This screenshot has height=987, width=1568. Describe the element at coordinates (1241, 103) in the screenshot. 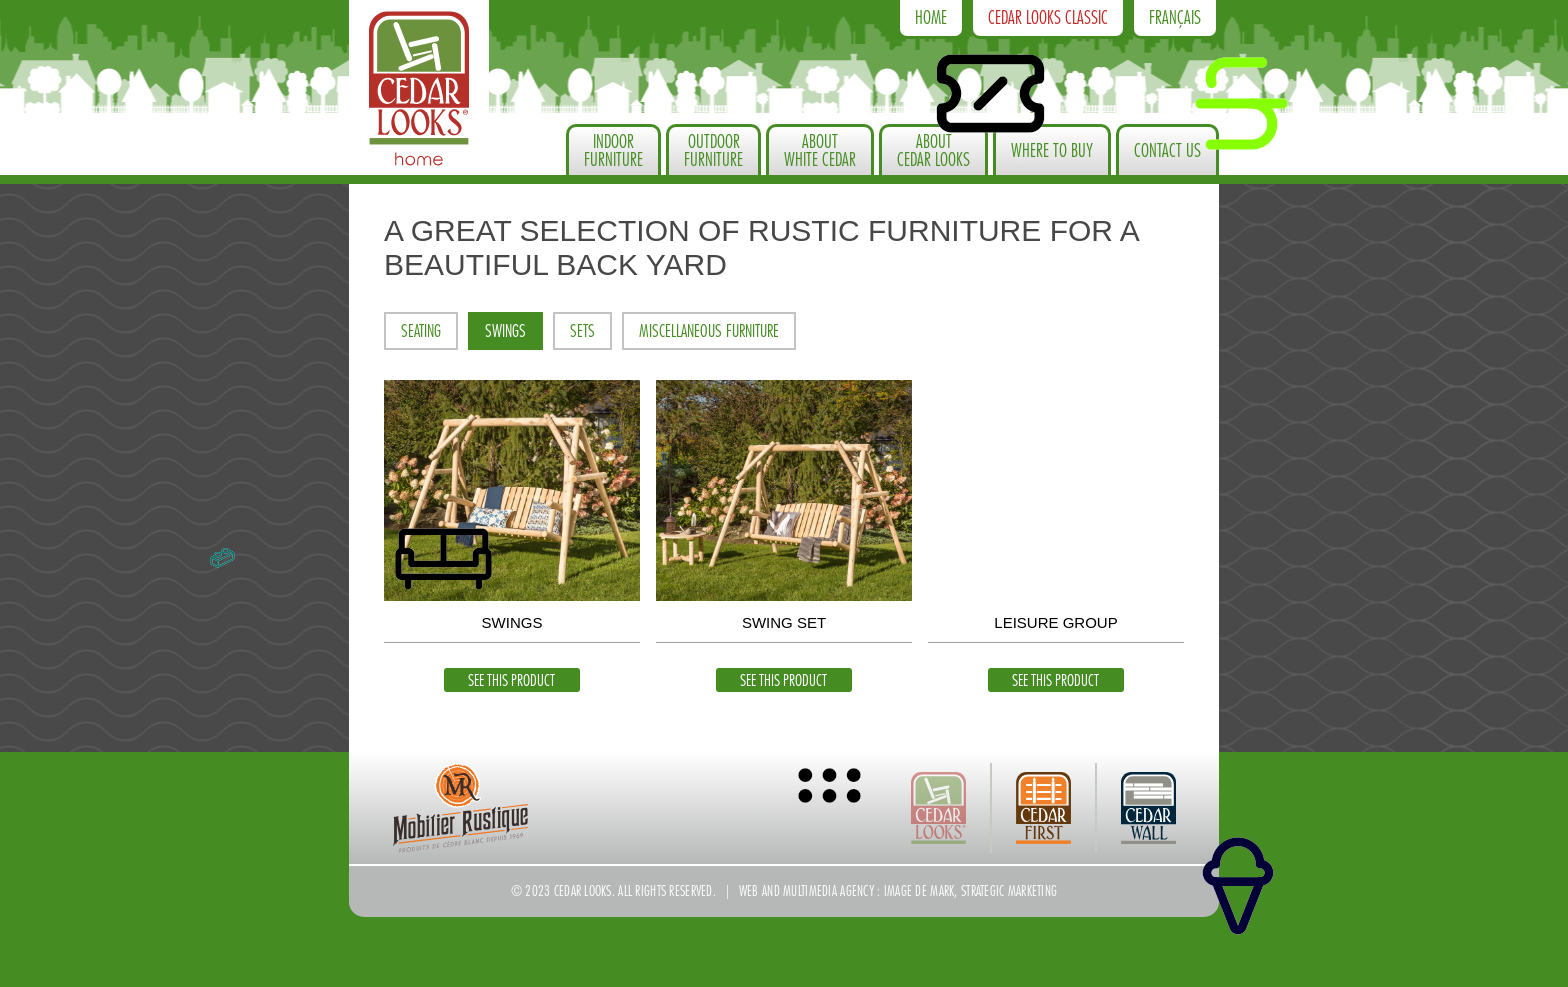

I see `apply strikethrough formatting to selected text` at that location.